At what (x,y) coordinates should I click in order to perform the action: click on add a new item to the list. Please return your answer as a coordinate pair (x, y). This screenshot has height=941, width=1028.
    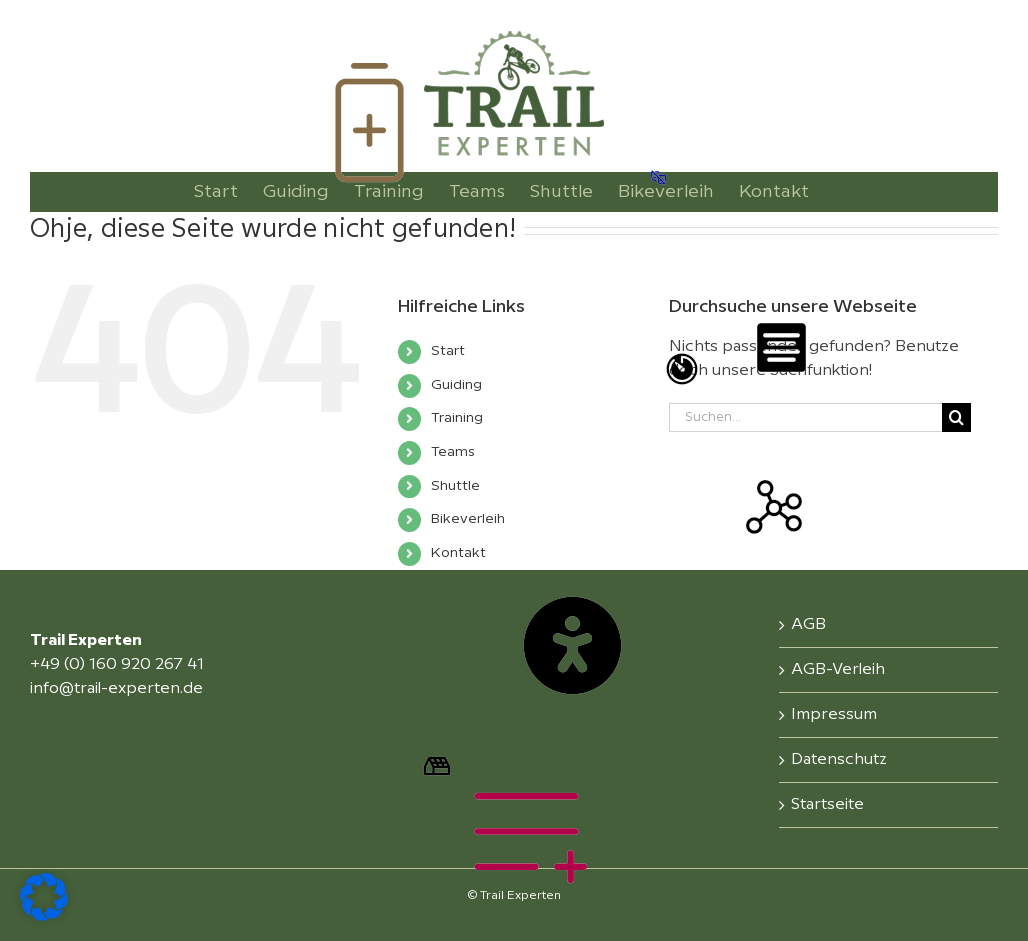
    Looking at the image, I should click on (526, 831).